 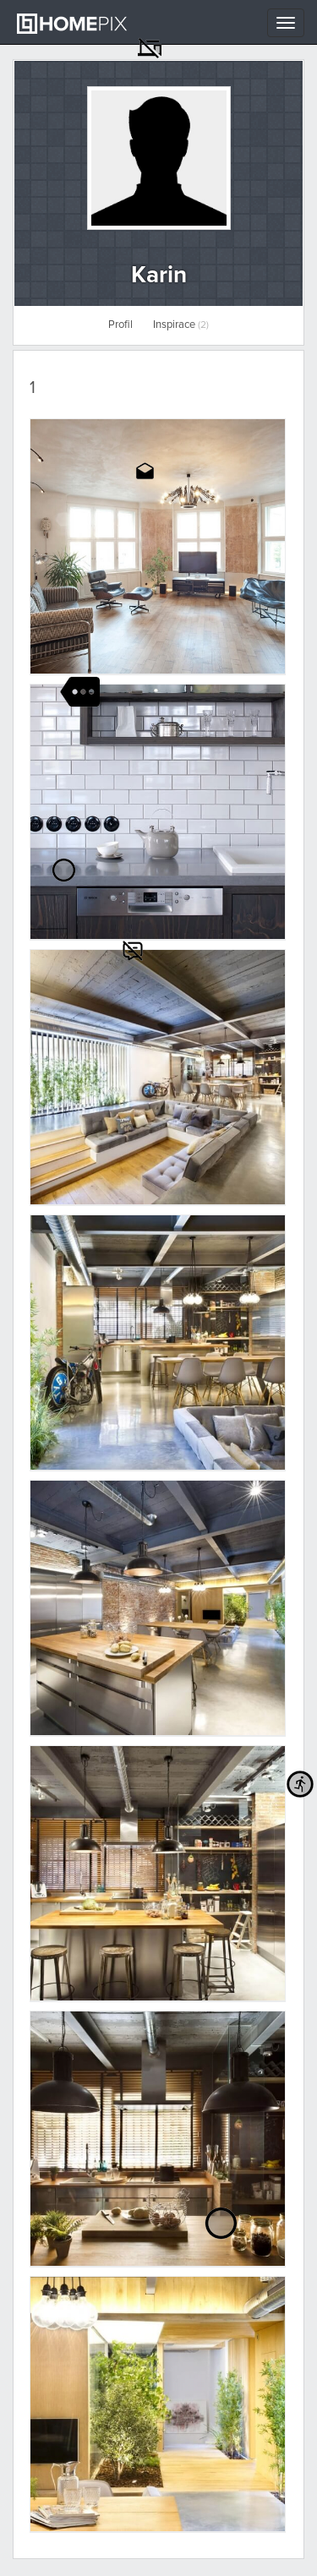 I want to click on view more notifications, so click(x=79, y=691).